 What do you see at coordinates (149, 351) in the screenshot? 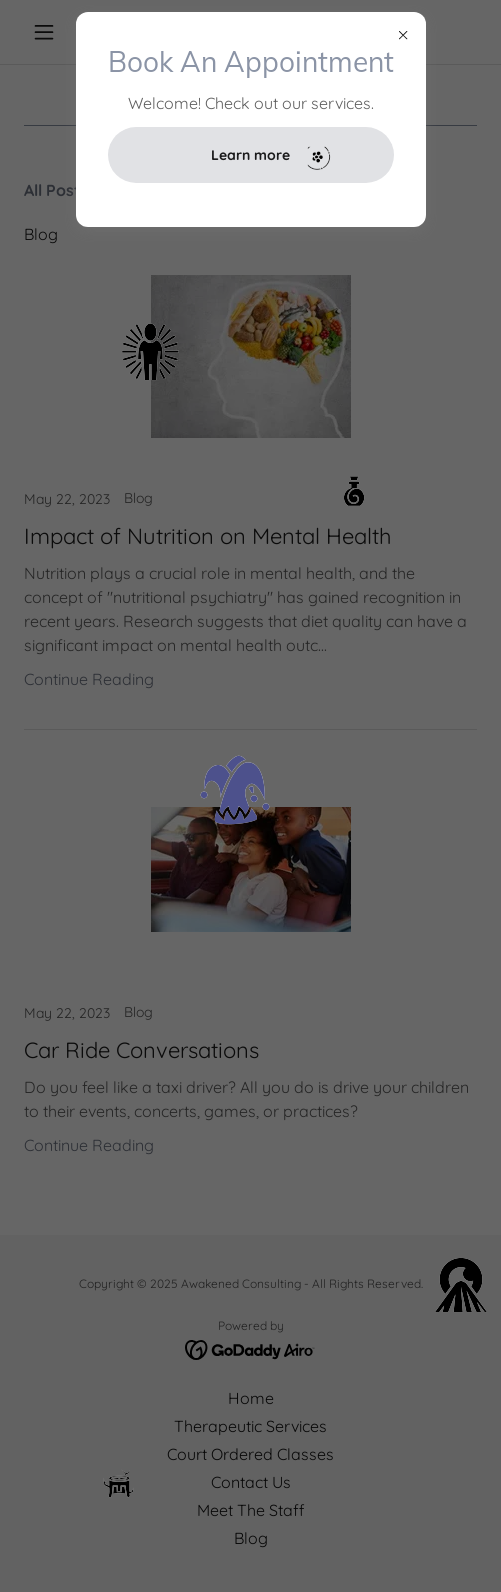
I see `activate aura or radiance effect` at bounding box center [149, 351].